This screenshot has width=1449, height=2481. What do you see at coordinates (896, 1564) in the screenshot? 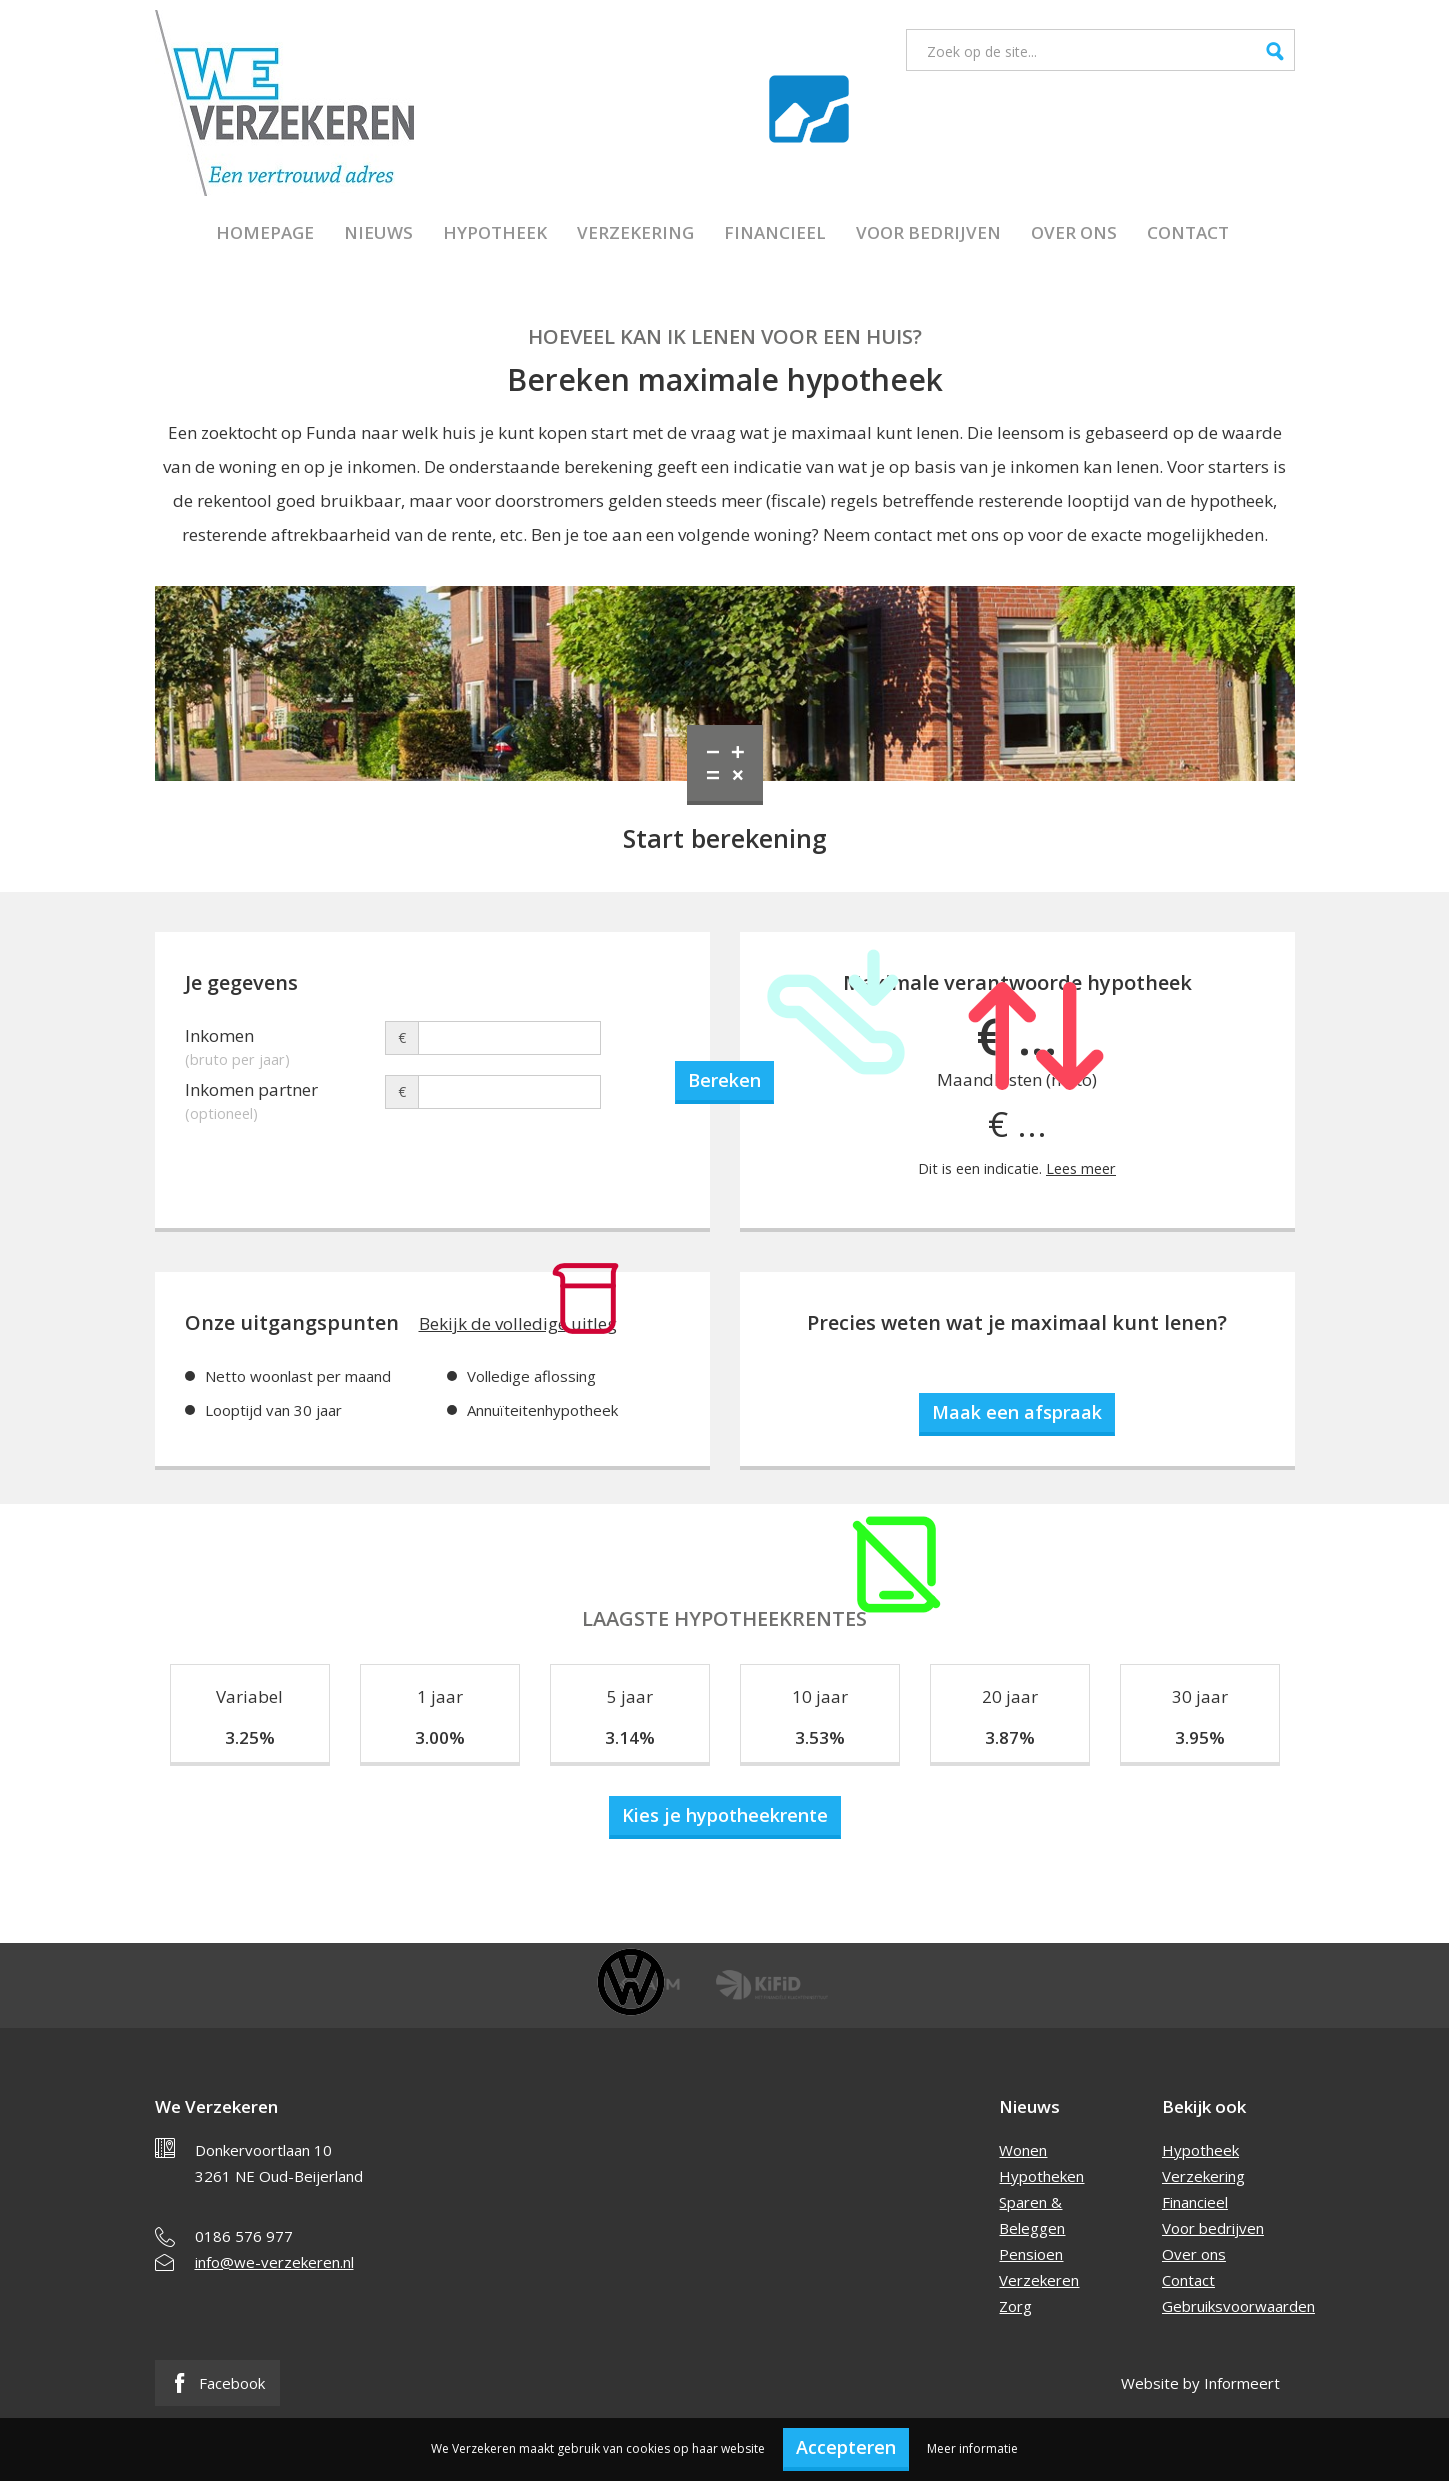
I see `ipad device is disabled or unavailable` at bounding box center [896, 1564].